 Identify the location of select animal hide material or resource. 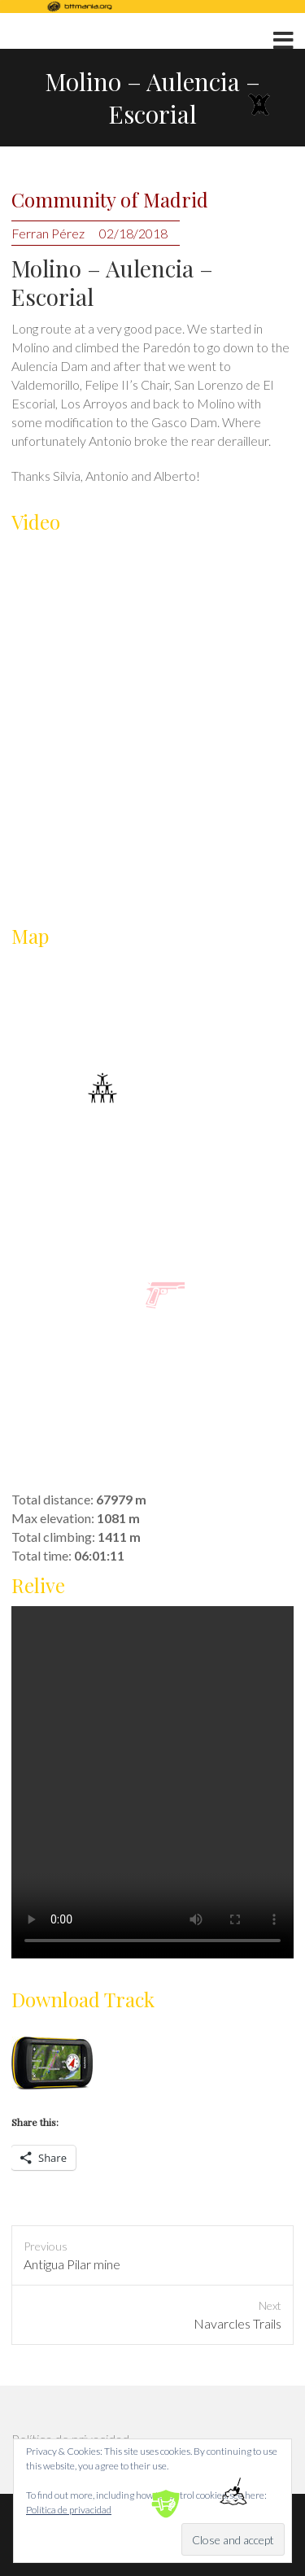
(259, 104).